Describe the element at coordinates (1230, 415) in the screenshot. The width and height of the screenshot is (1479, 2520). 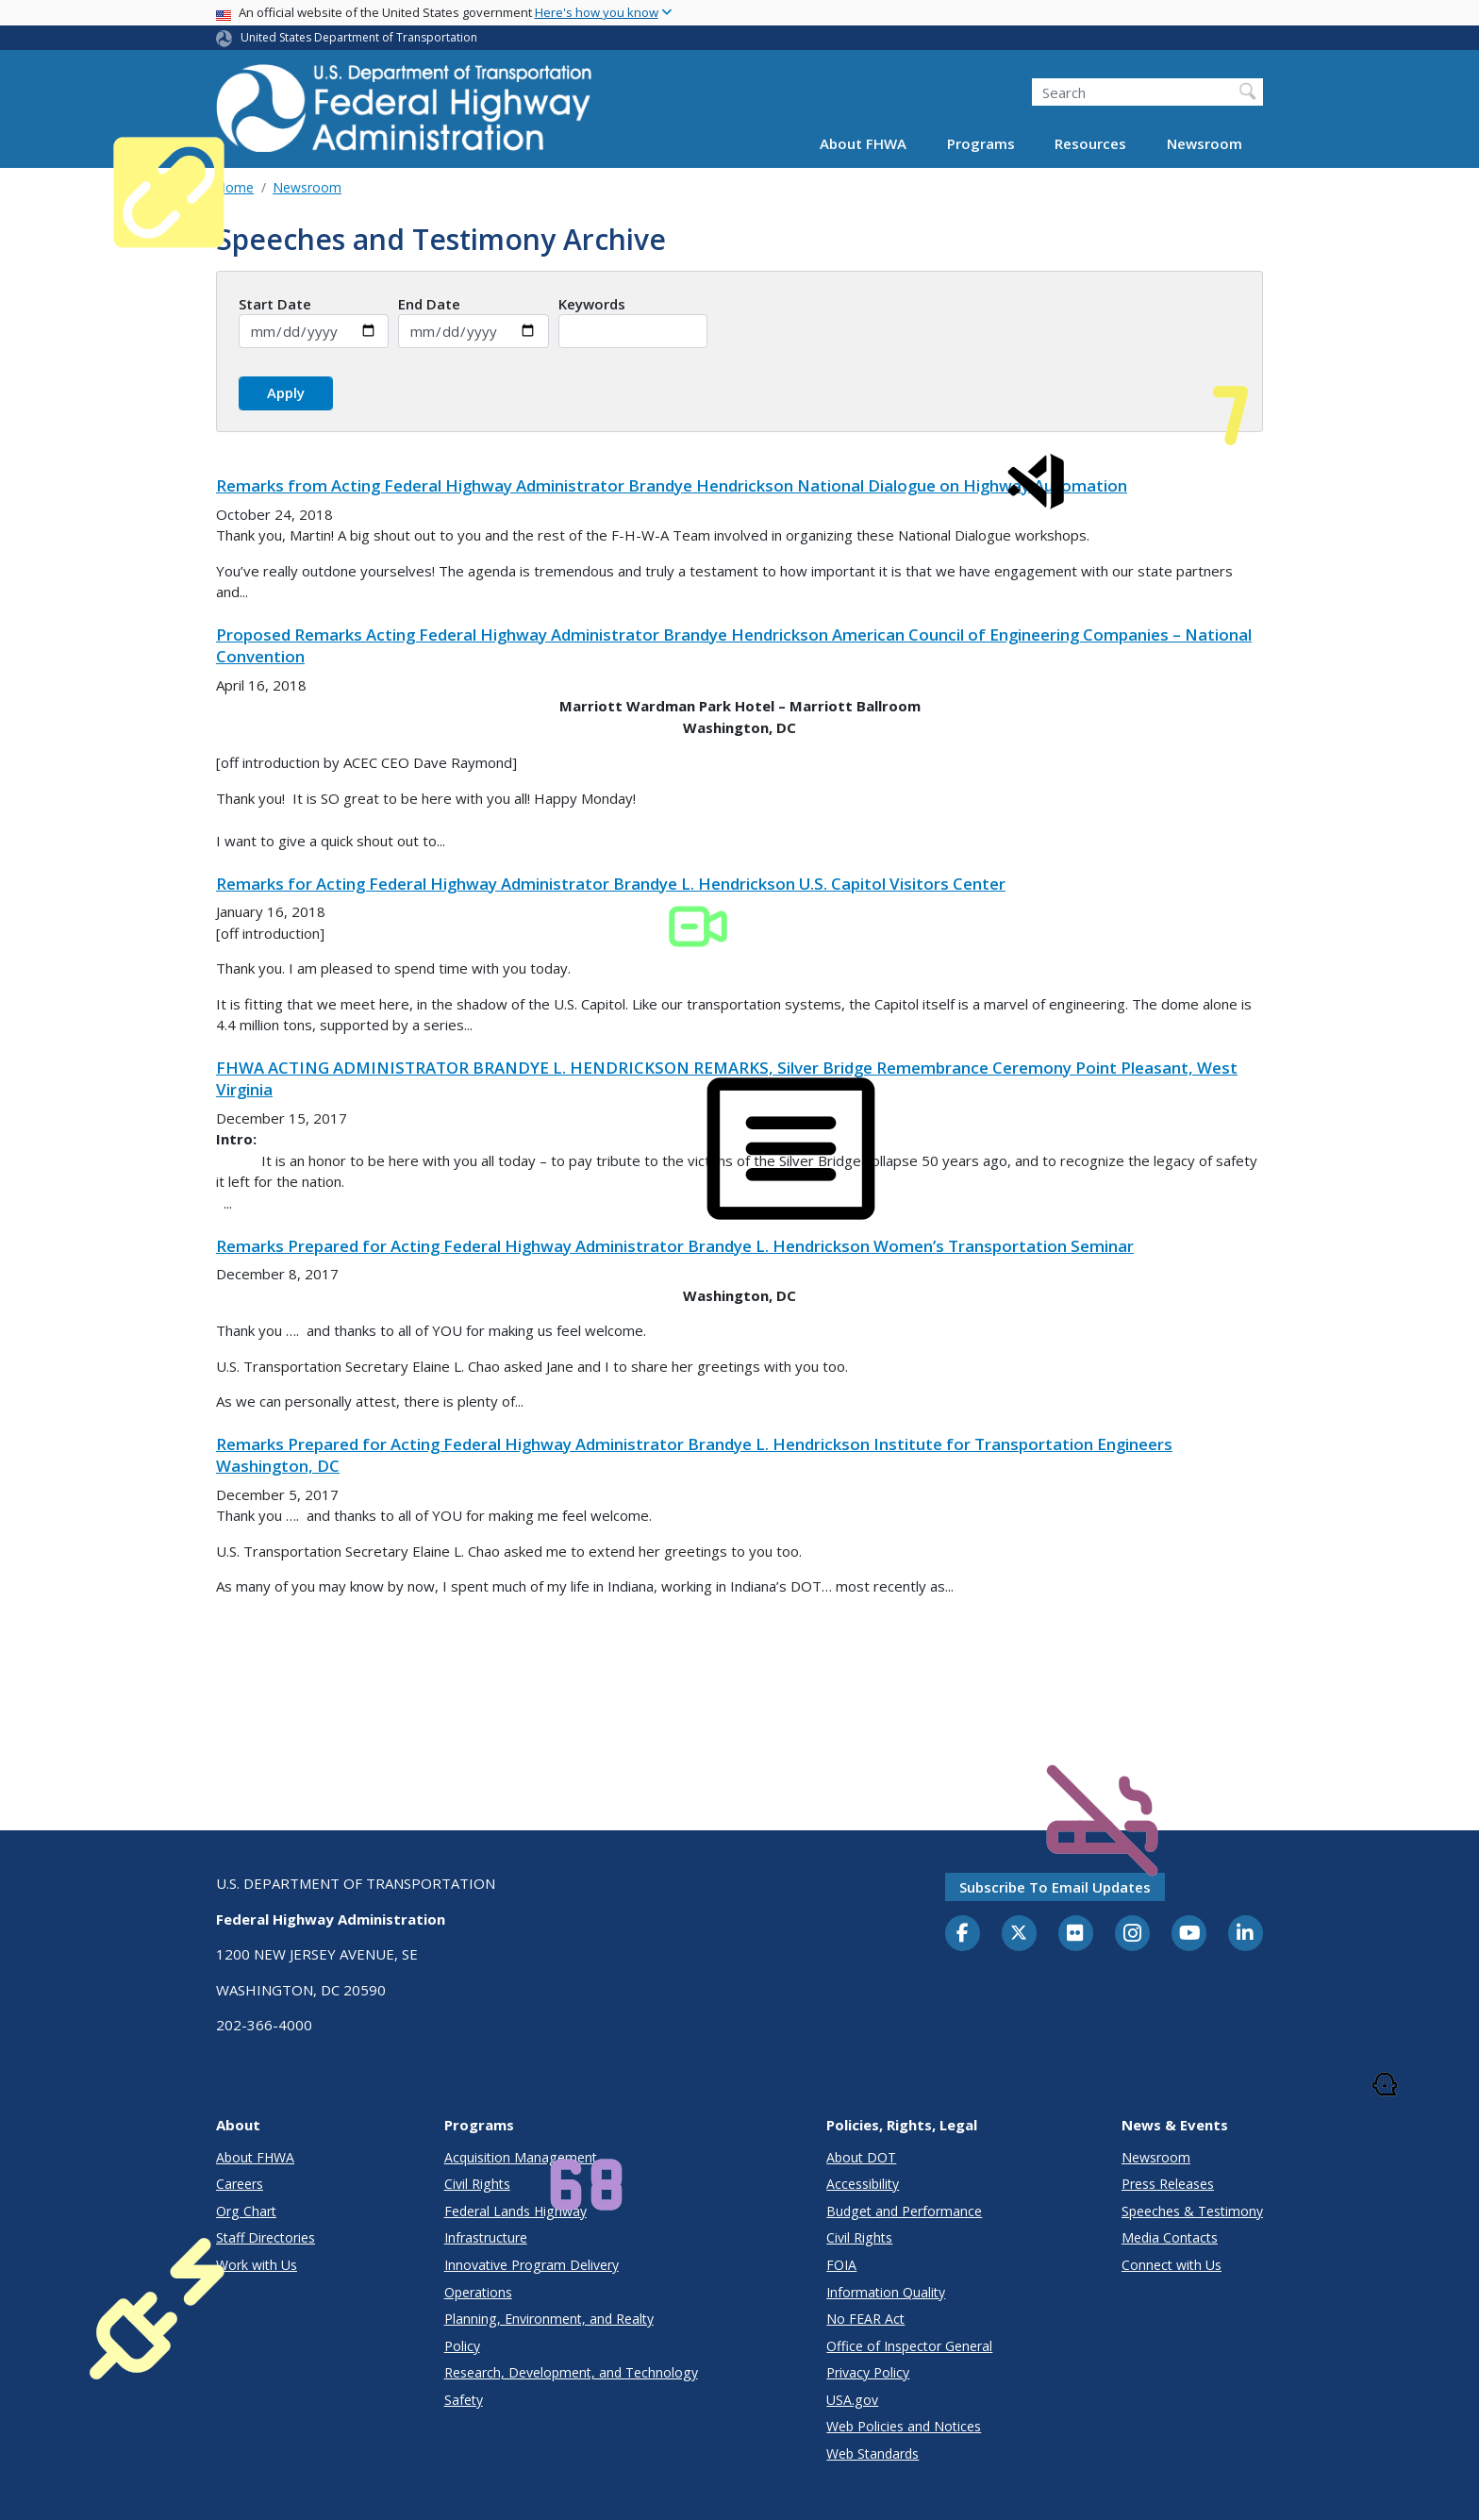
I see `indicates item number 7 in a list or sequence` at that location.